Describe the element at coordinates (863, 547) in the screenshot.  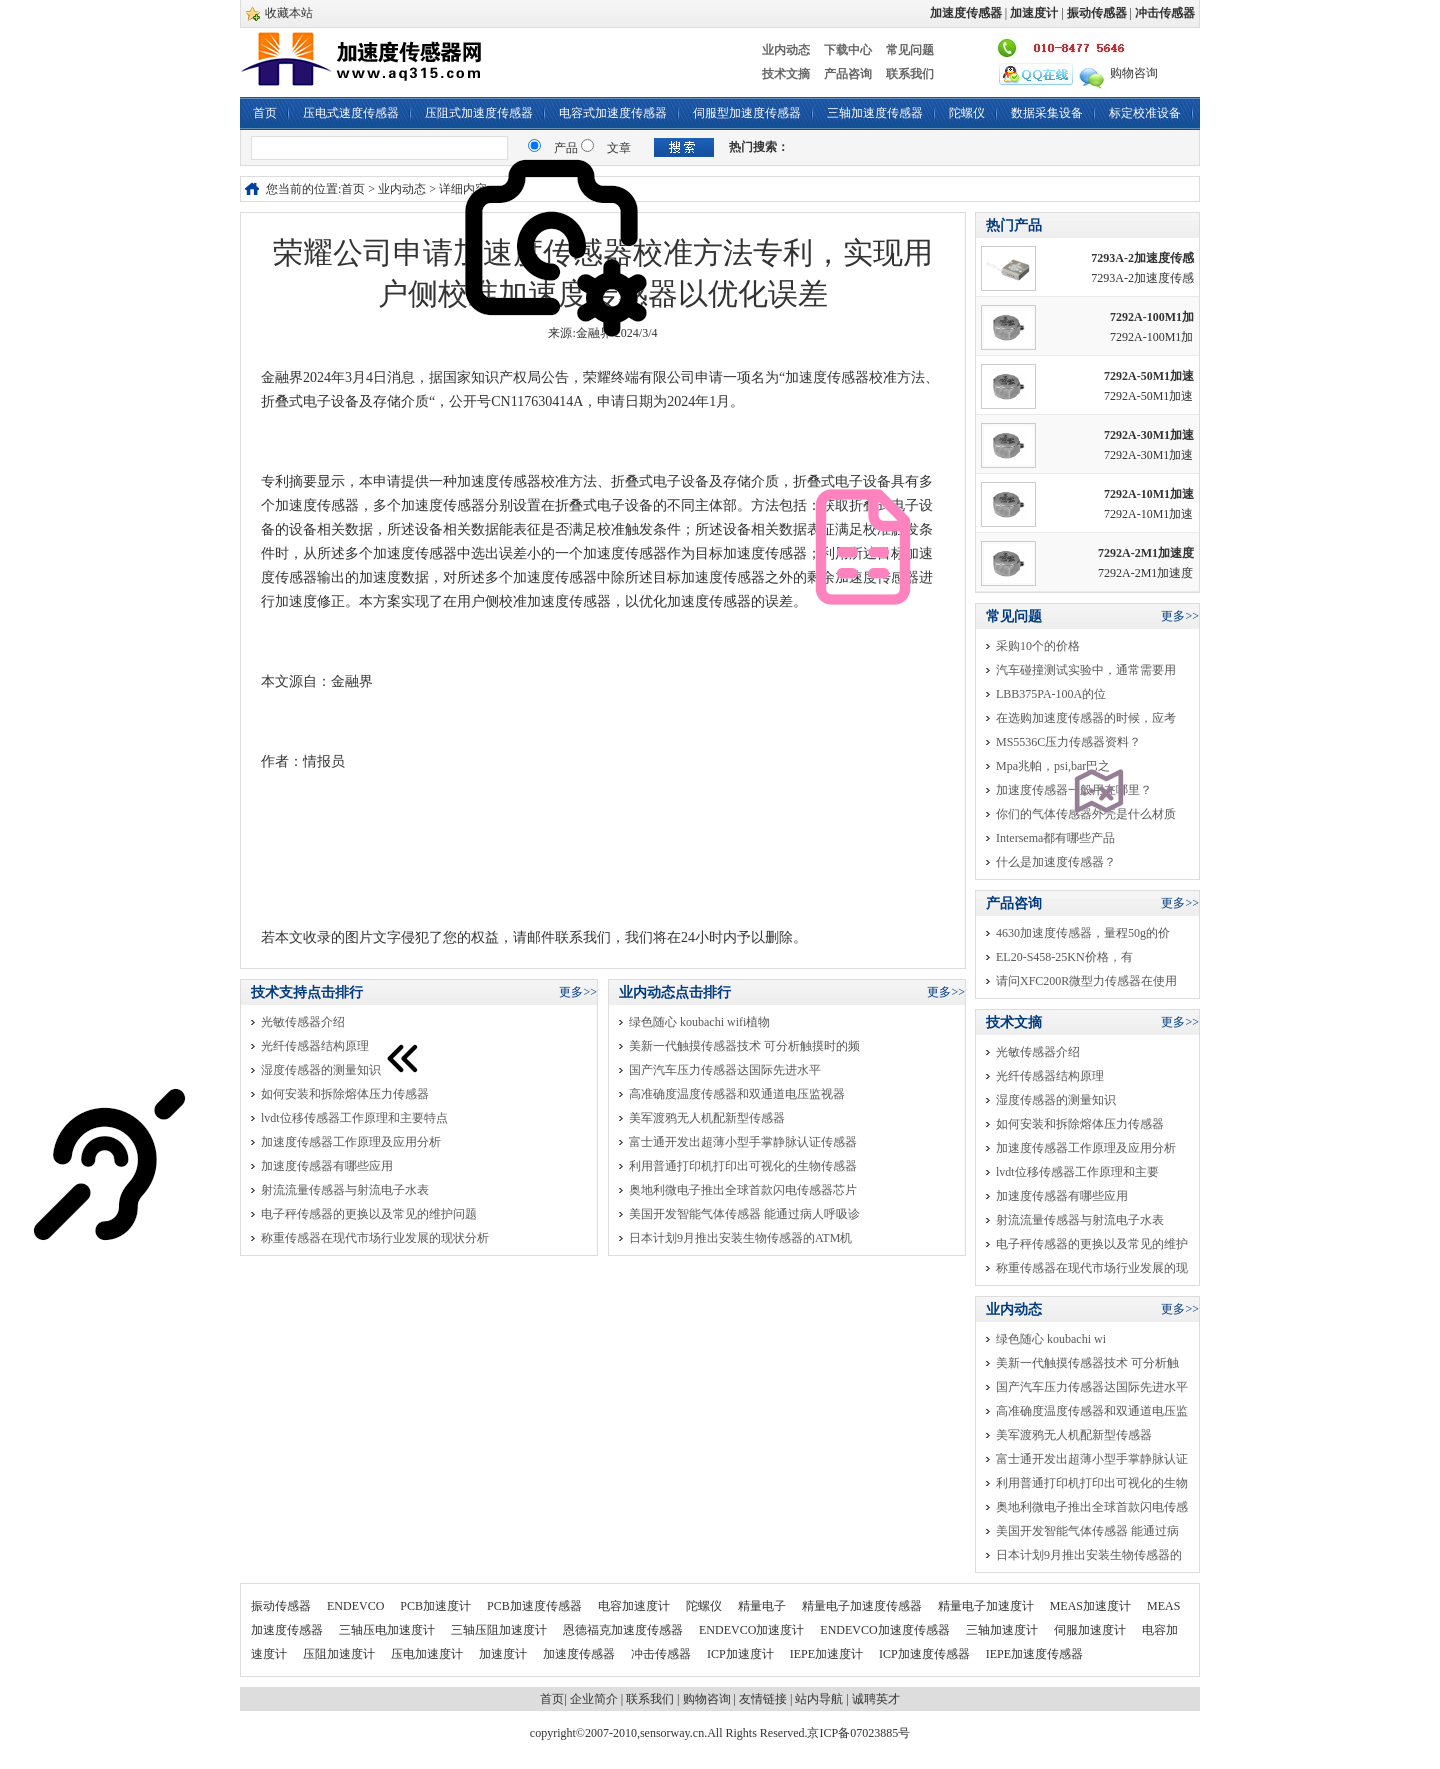
I see `open a spreadsheet file` at that location.